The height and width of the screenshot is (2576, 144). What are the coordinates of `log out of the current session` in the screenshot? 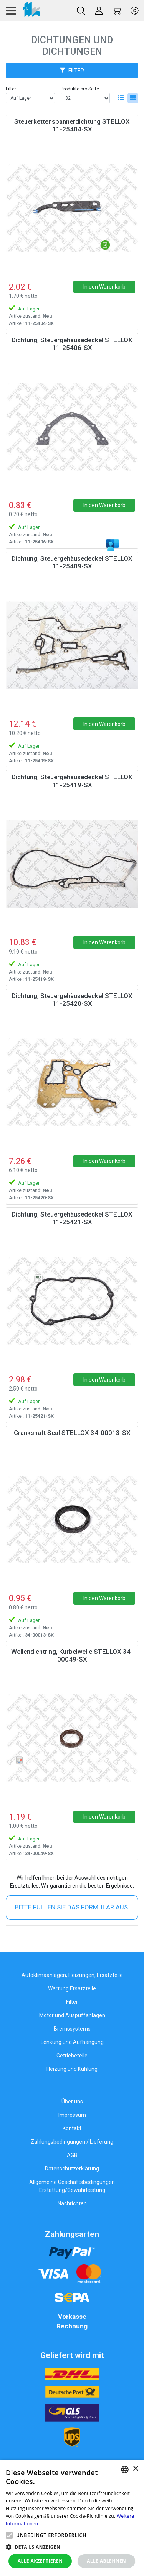 It's located at (105, 245).